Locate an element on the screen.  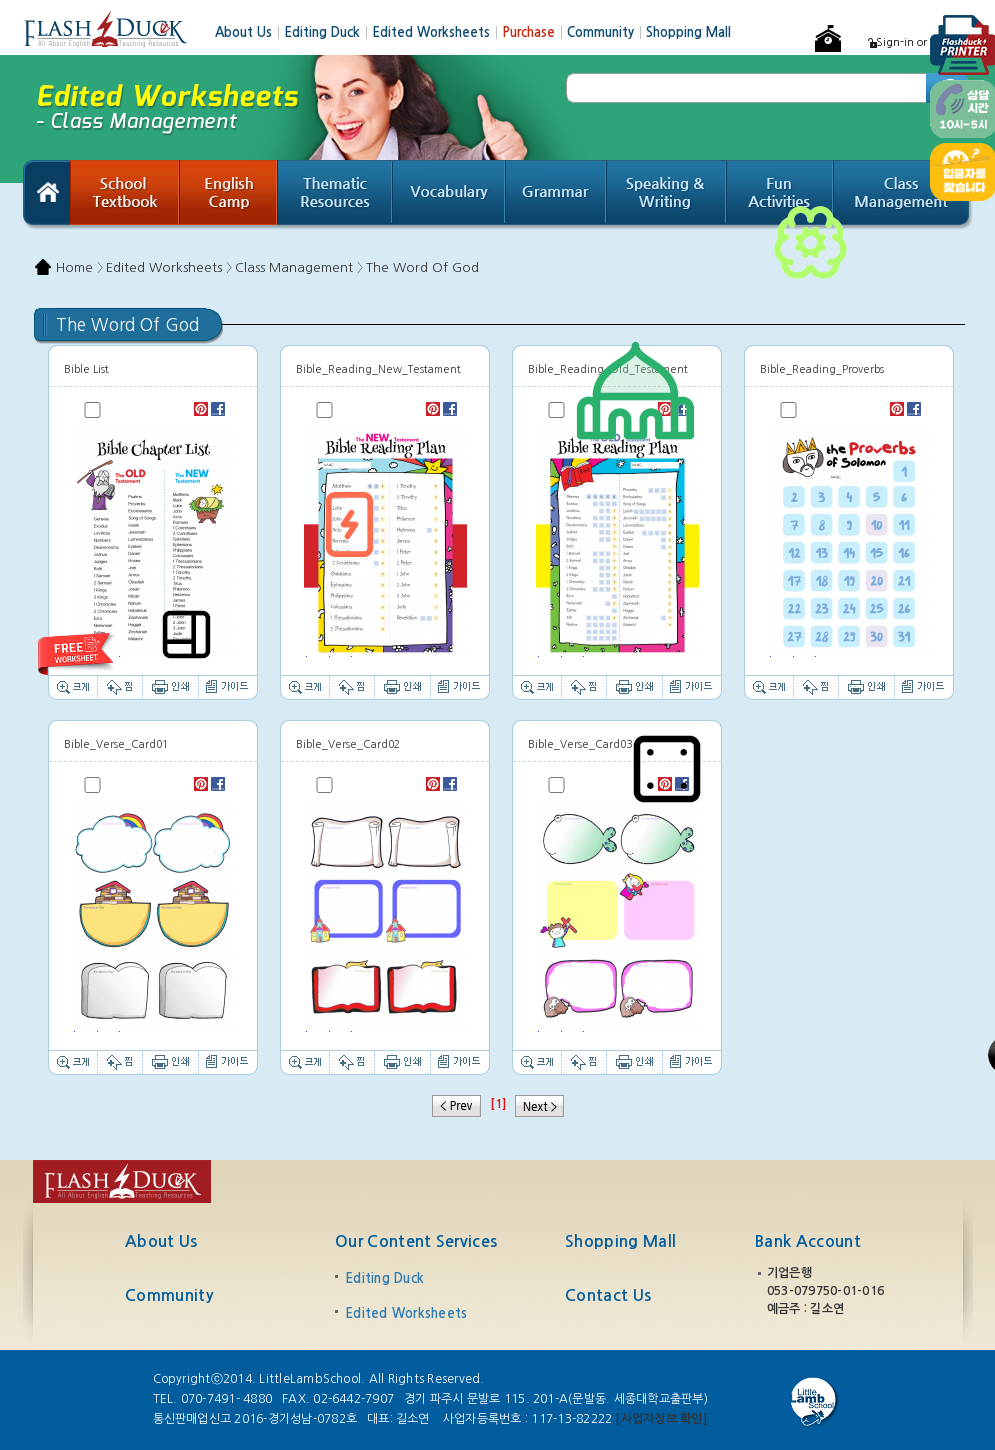
open inspection panel or diagnostic view is located at coordinates (667, 769).